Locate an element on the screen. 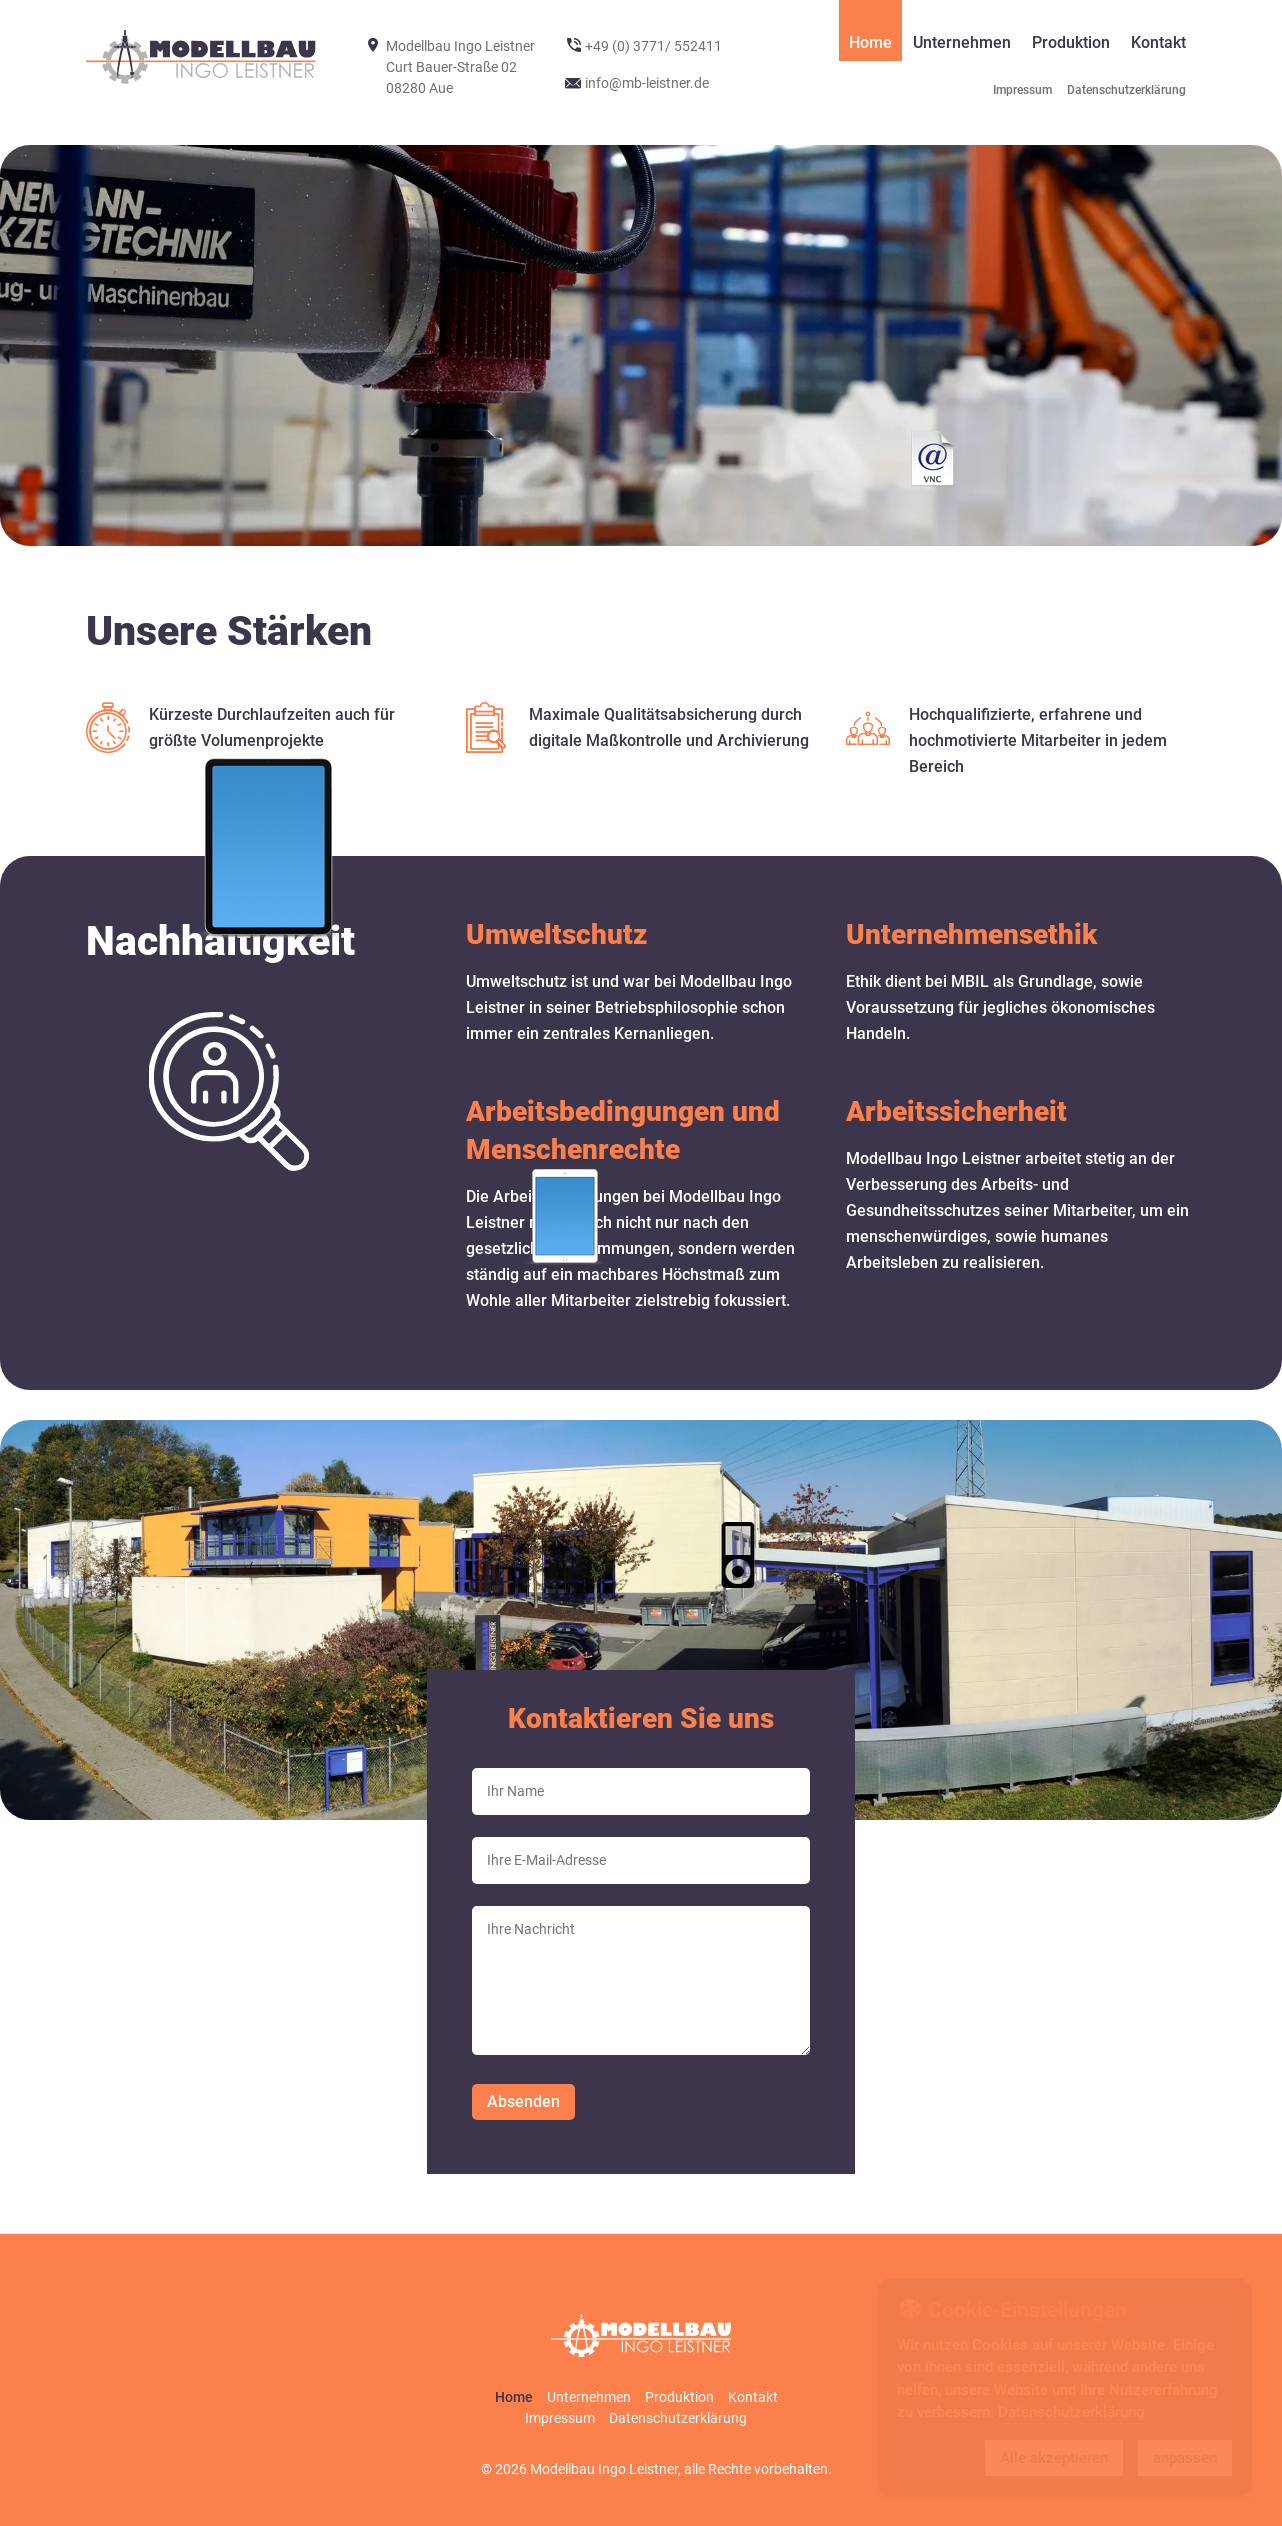 The height and width of the screenshot is (2526, 1282). iPad Air device icon is located at coordinates (268, 848).